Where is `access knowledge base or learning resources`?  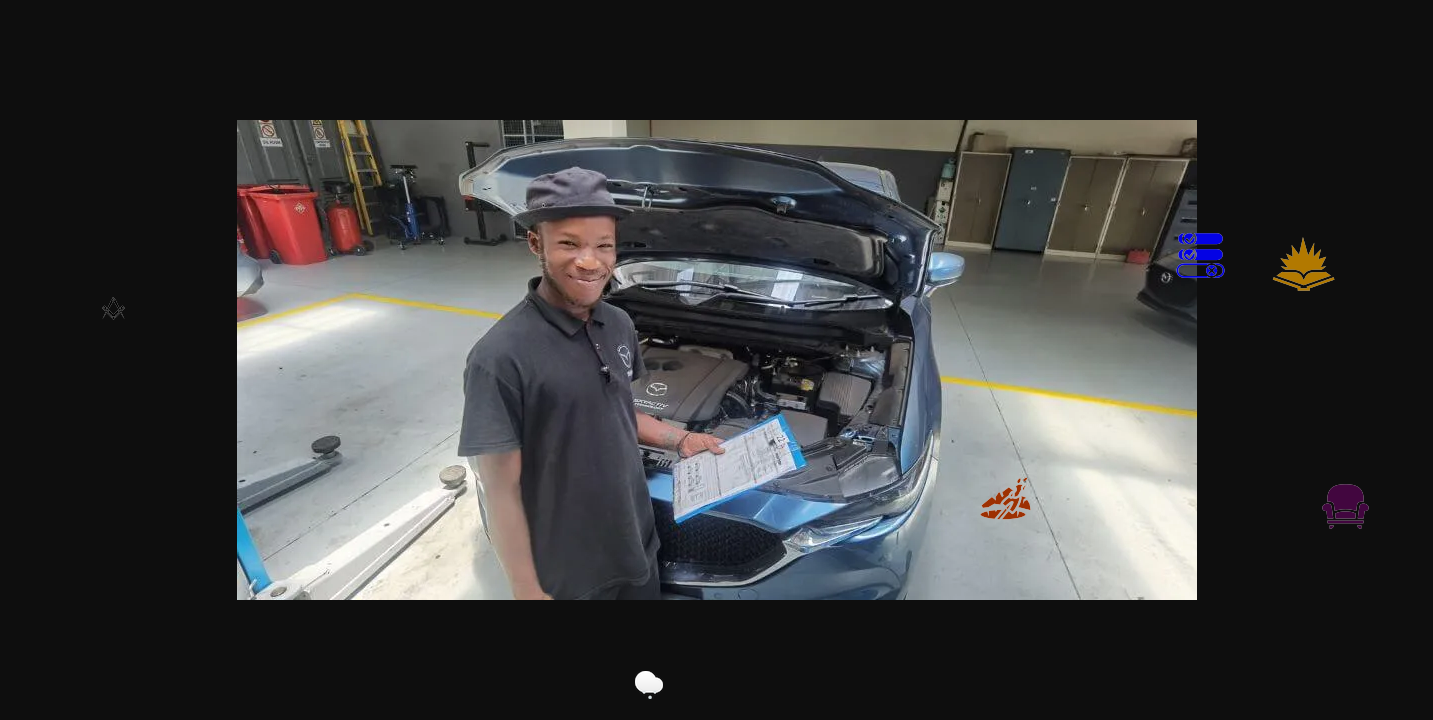 access knowledge base or learning resources is located at coordinates (1303, 268).